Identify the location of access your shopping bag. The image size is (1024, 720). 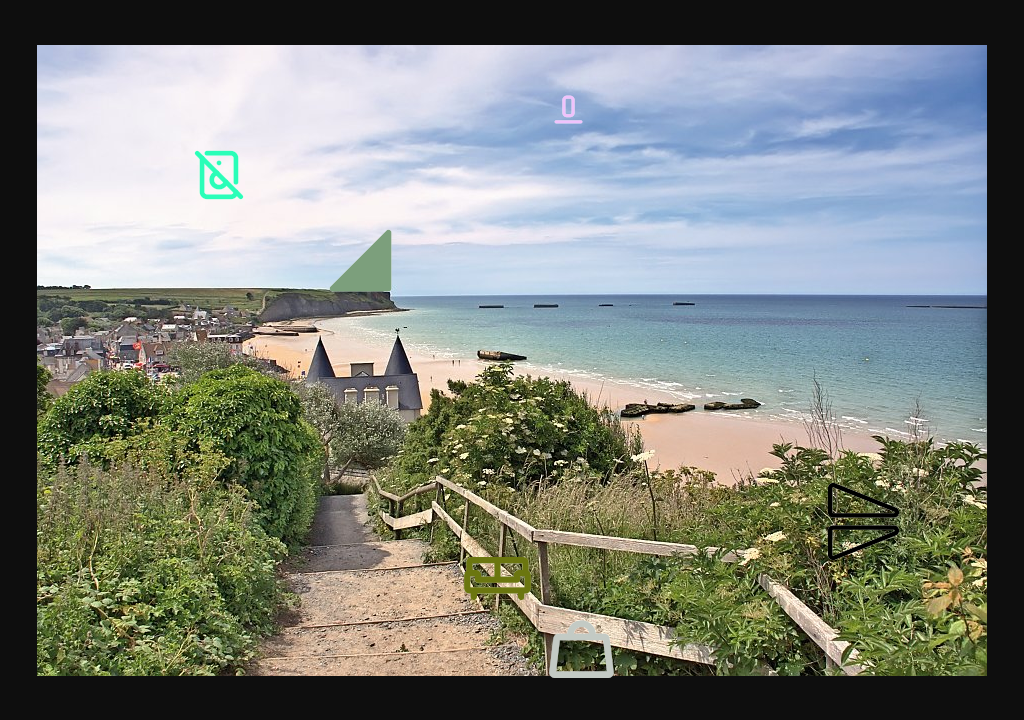
(581, 652).